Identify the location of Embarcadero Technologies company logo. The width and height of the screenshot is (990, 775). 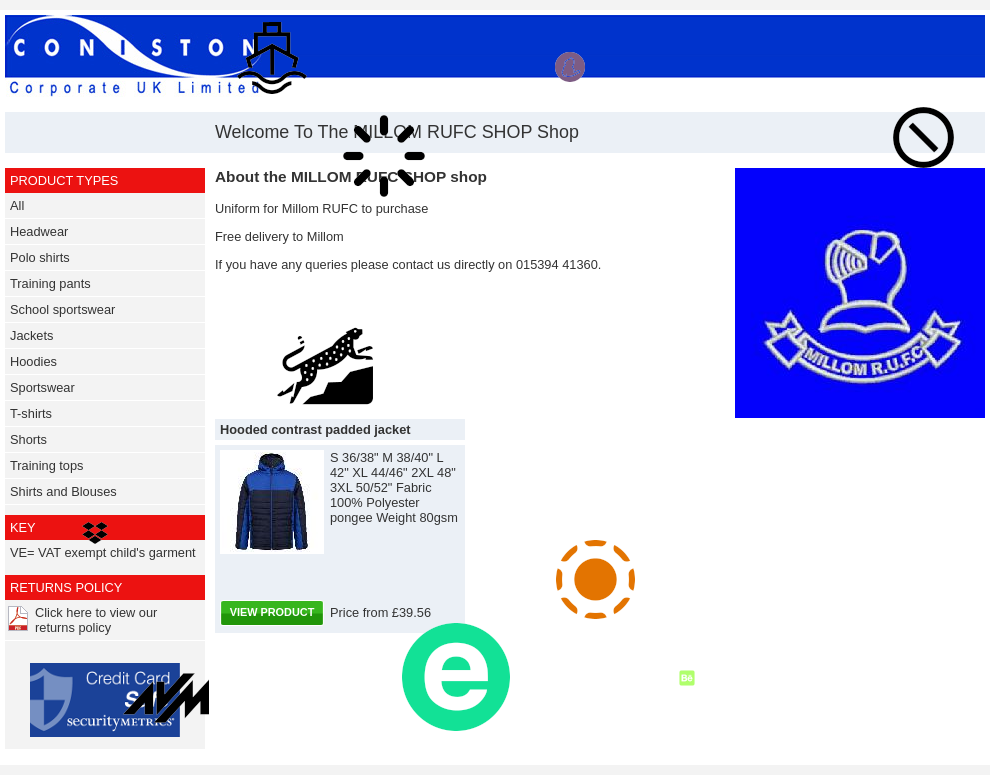
(456, 677).